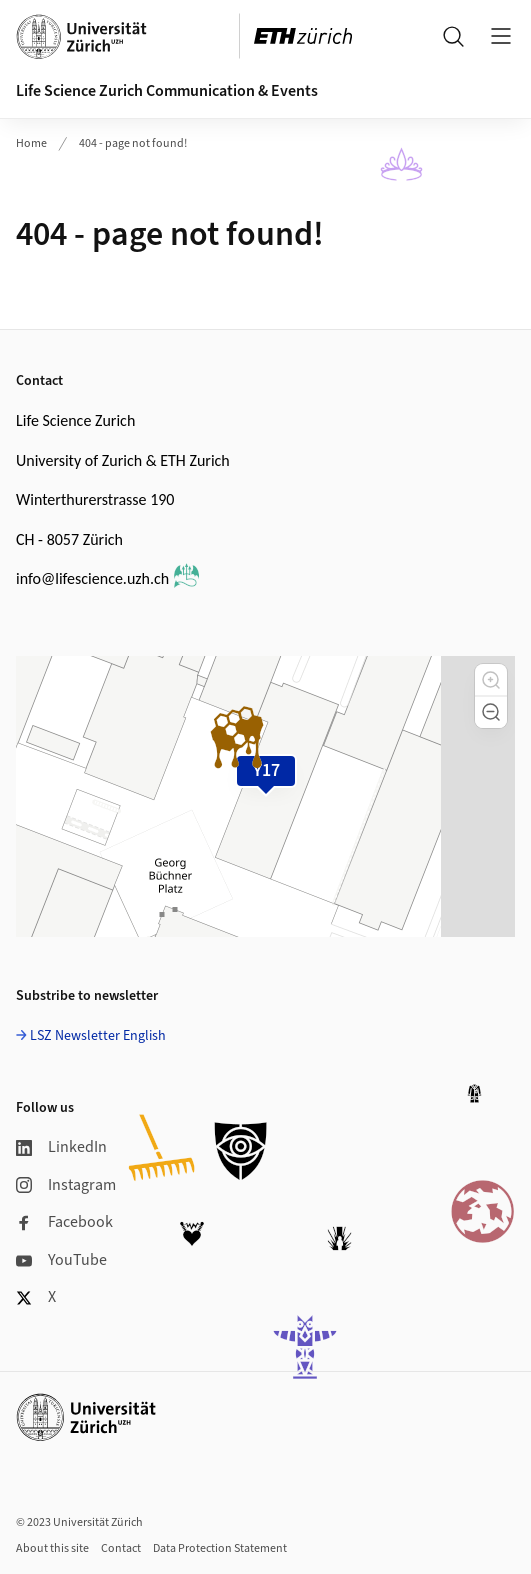 The image size is (531, 1574). What do you see at coordinates (240, 1151) in the screenshot?
I see `enable privacy protection mode` at bounding box center [240, 1151].